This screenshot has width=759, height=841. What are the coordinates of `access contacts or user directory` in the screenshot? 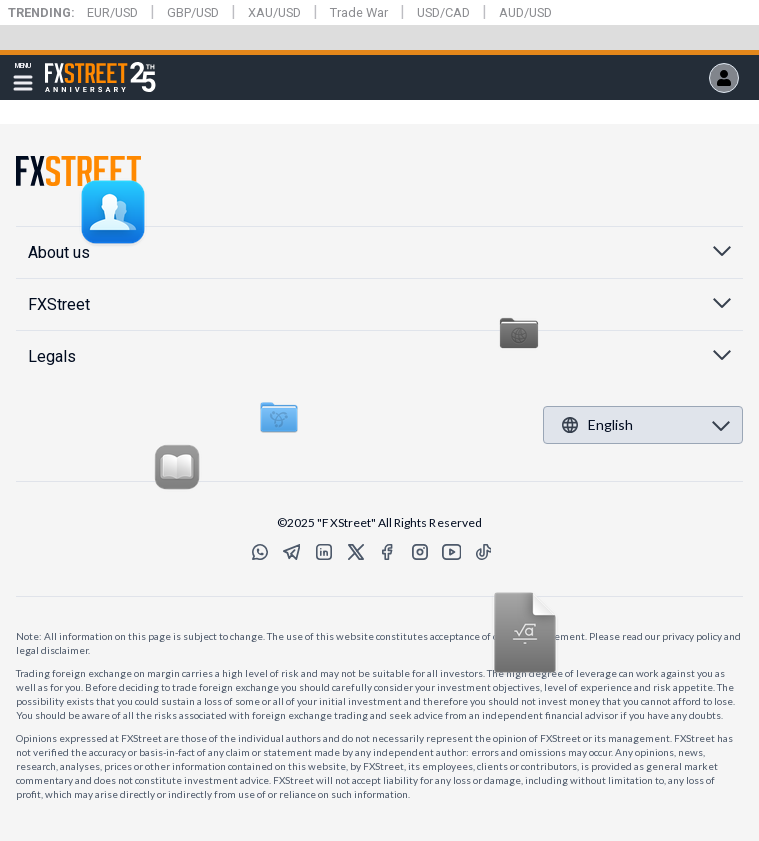 It's located at (113, 212).